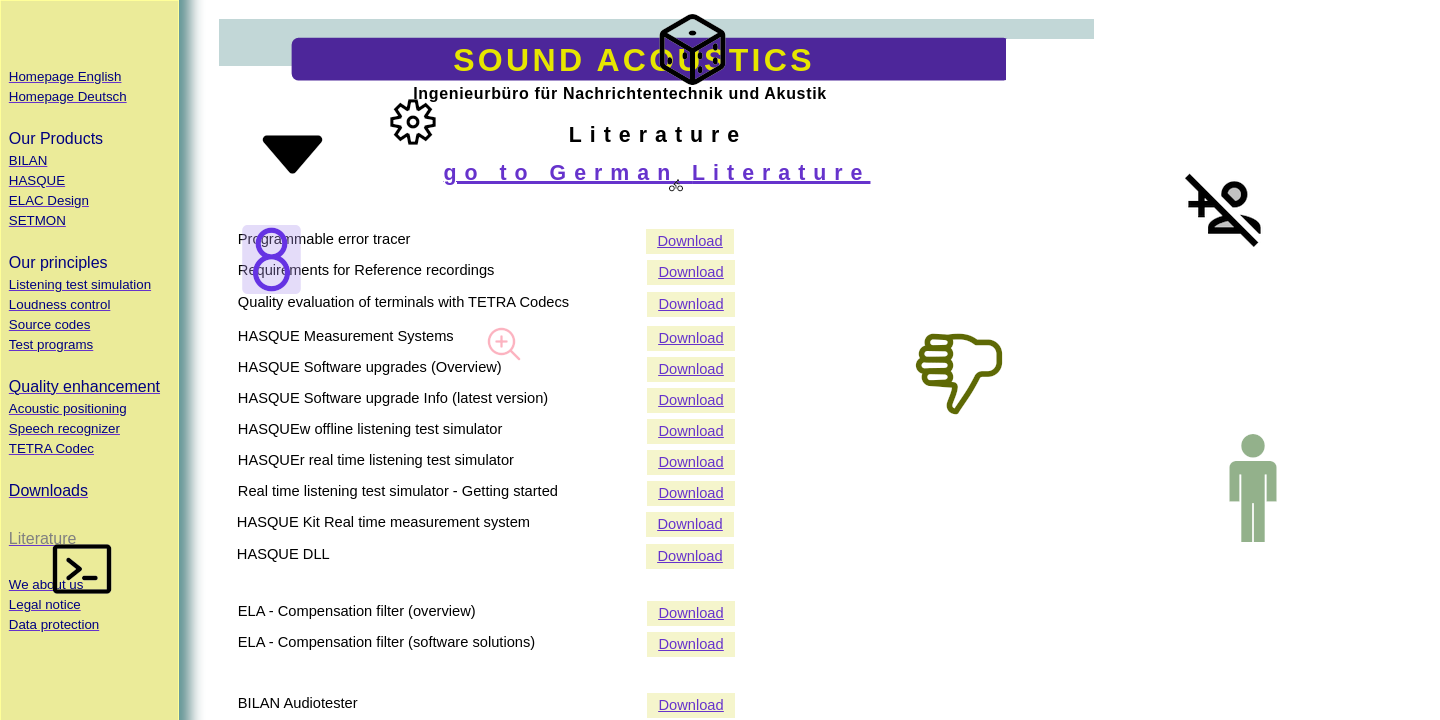  What do you see at coordinates (1253, 488) in the screenshot?
I see `select male gender option` at bounding box center [1253, 488].